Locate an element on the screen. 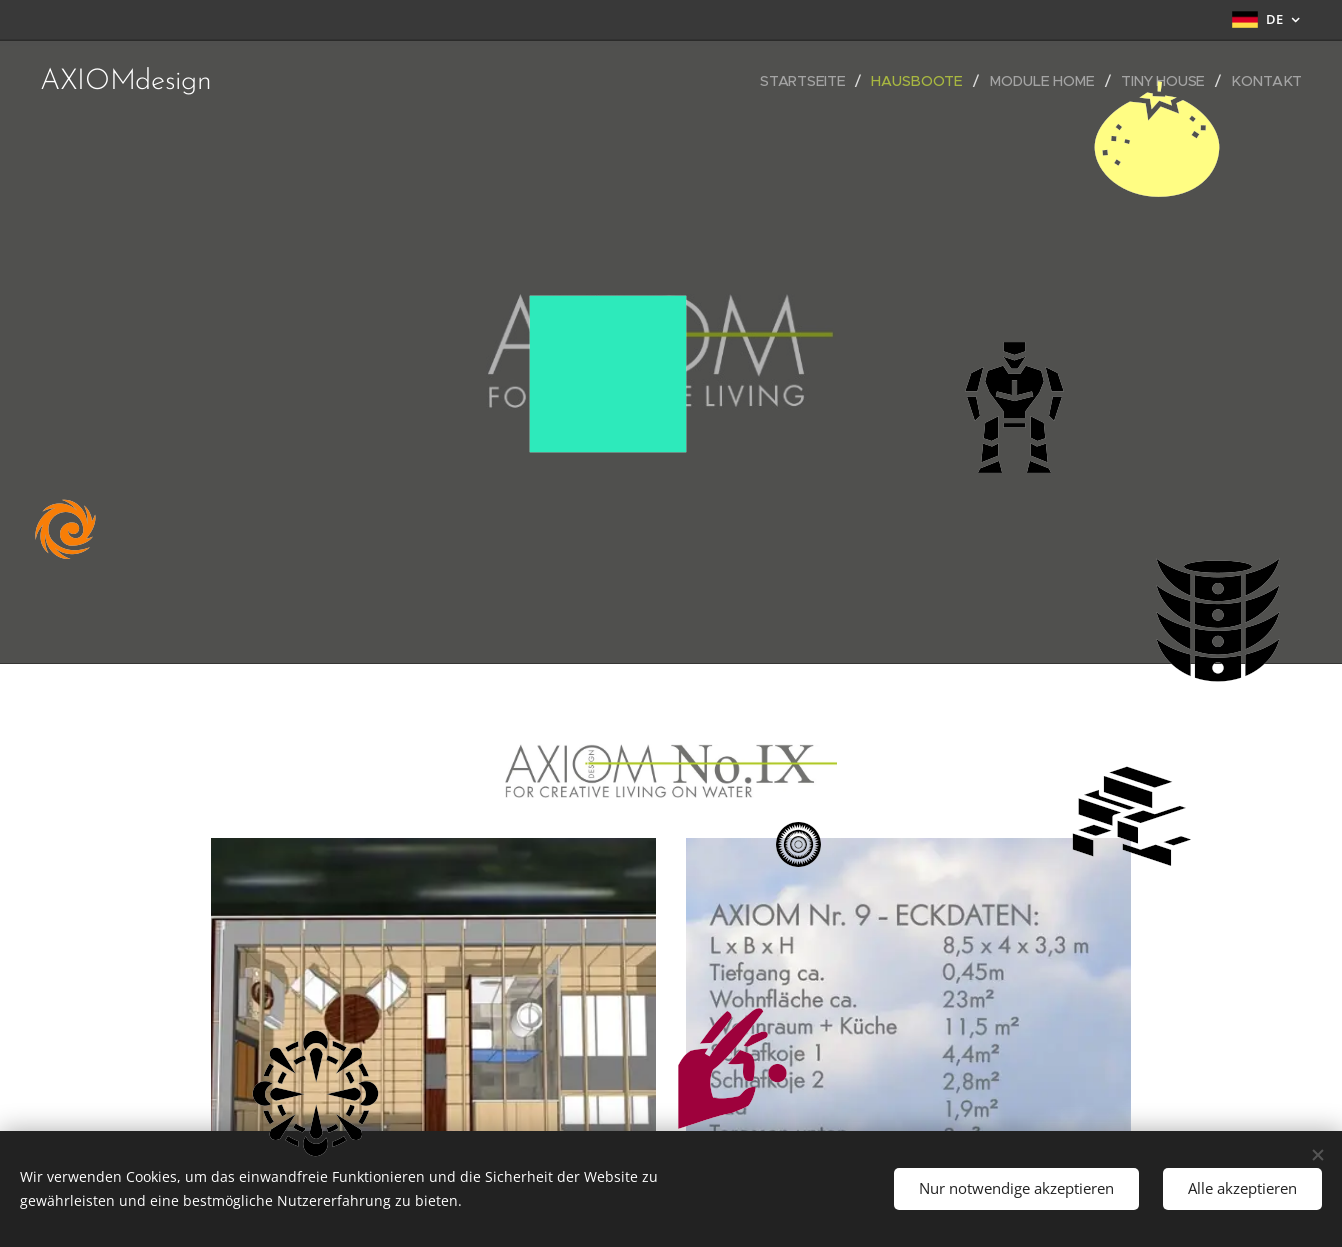  activate energy or power ability is located at coordinates (65, 529).